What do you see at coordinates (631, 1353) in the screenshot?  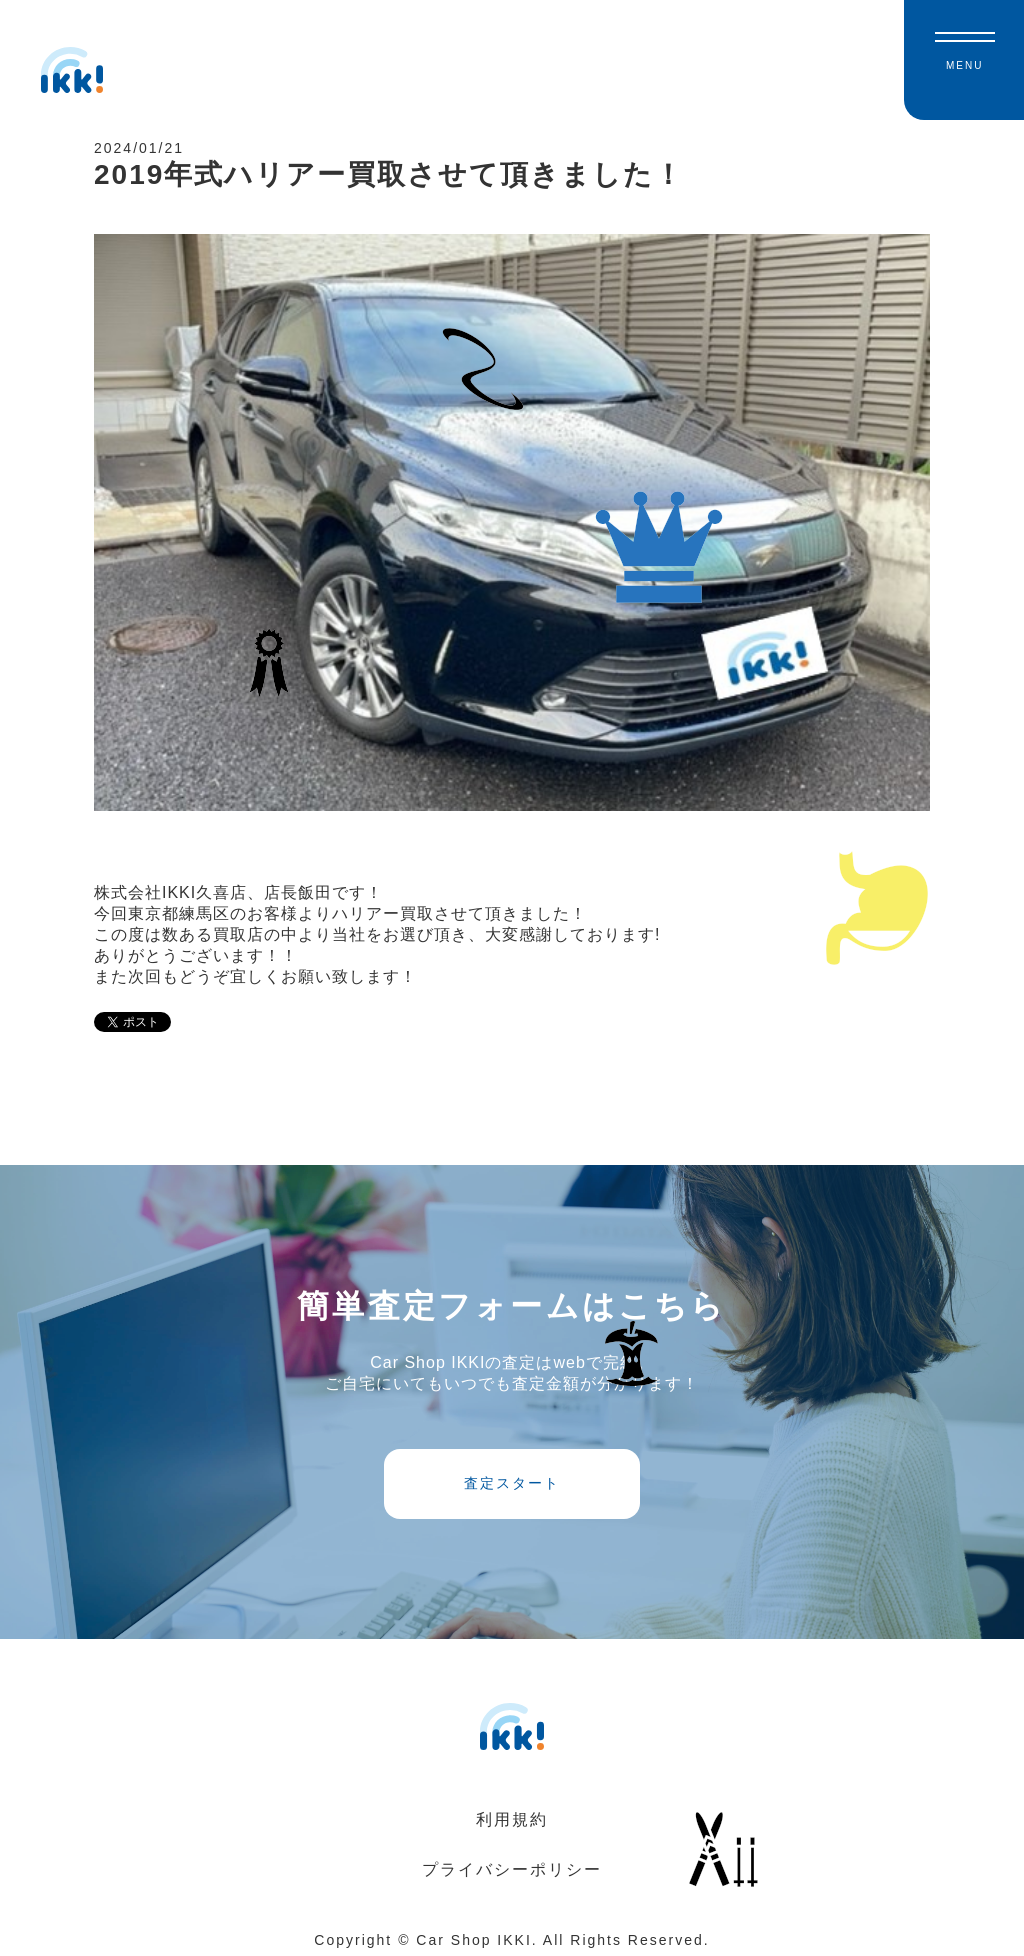 I see `indicates food waste or compost category` at bounding box center [631, 1353].